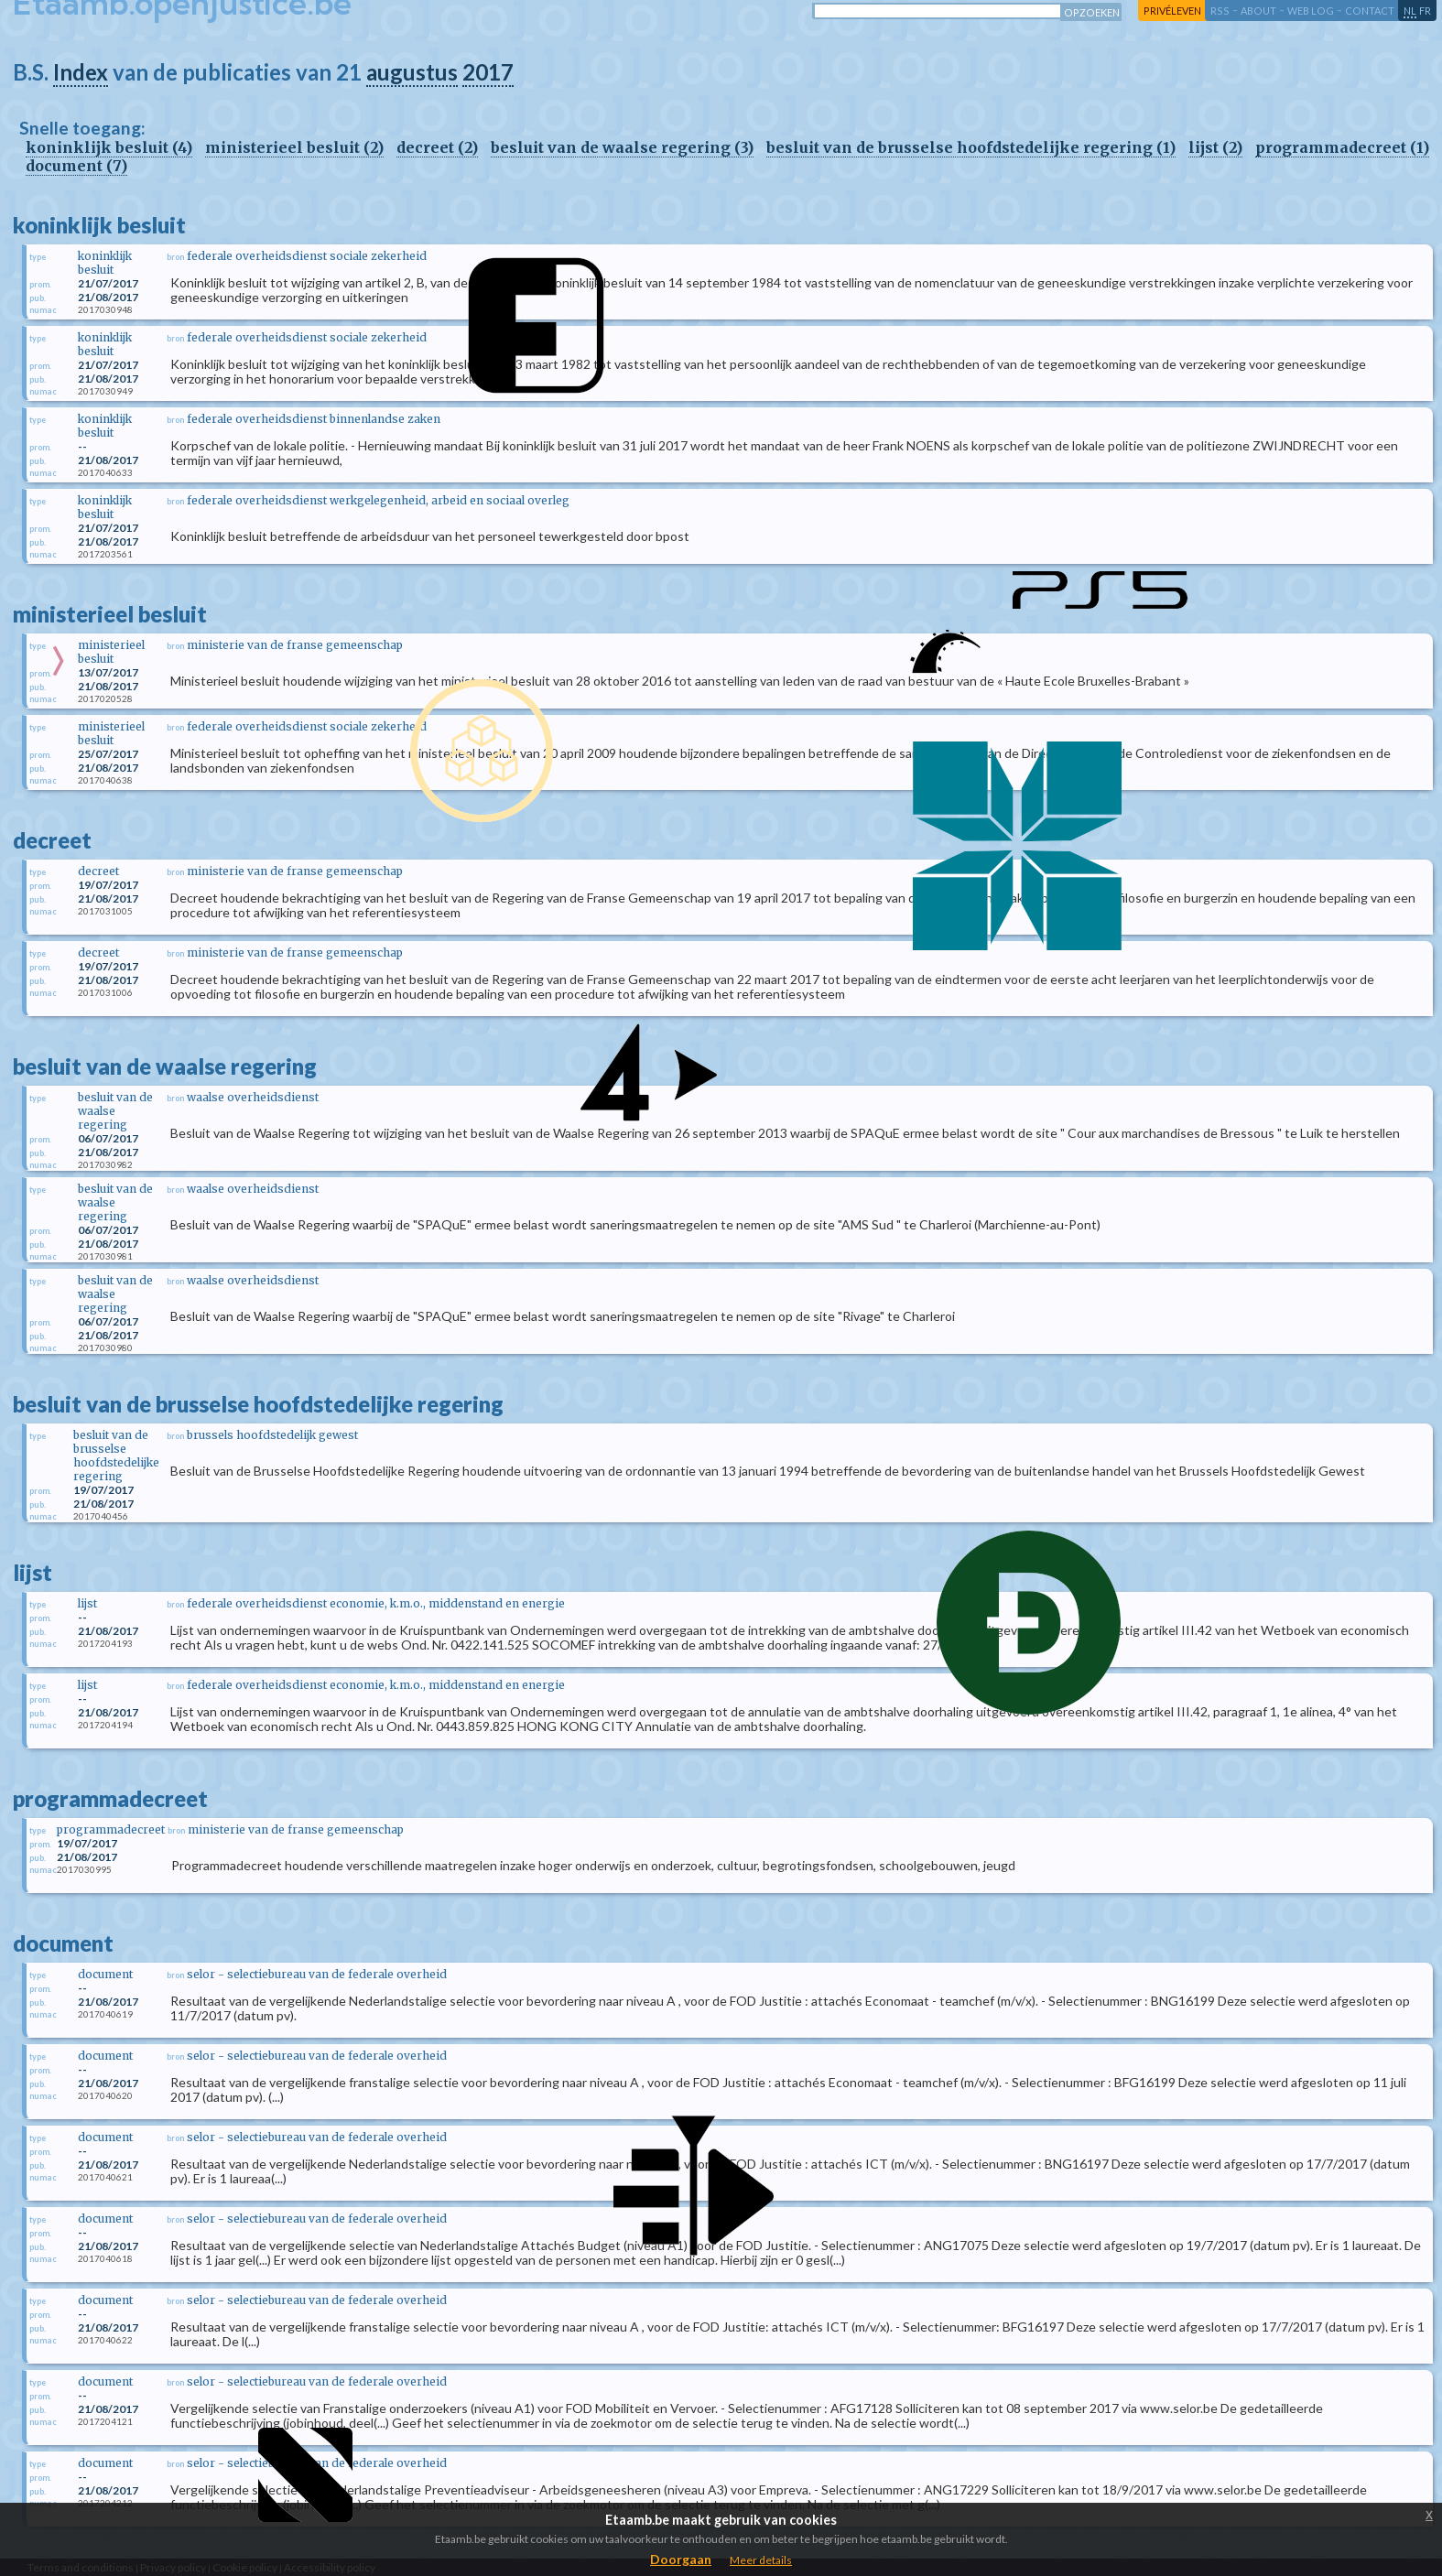  I want to click on open Code::Blocks IDE, so click(1017, 846).